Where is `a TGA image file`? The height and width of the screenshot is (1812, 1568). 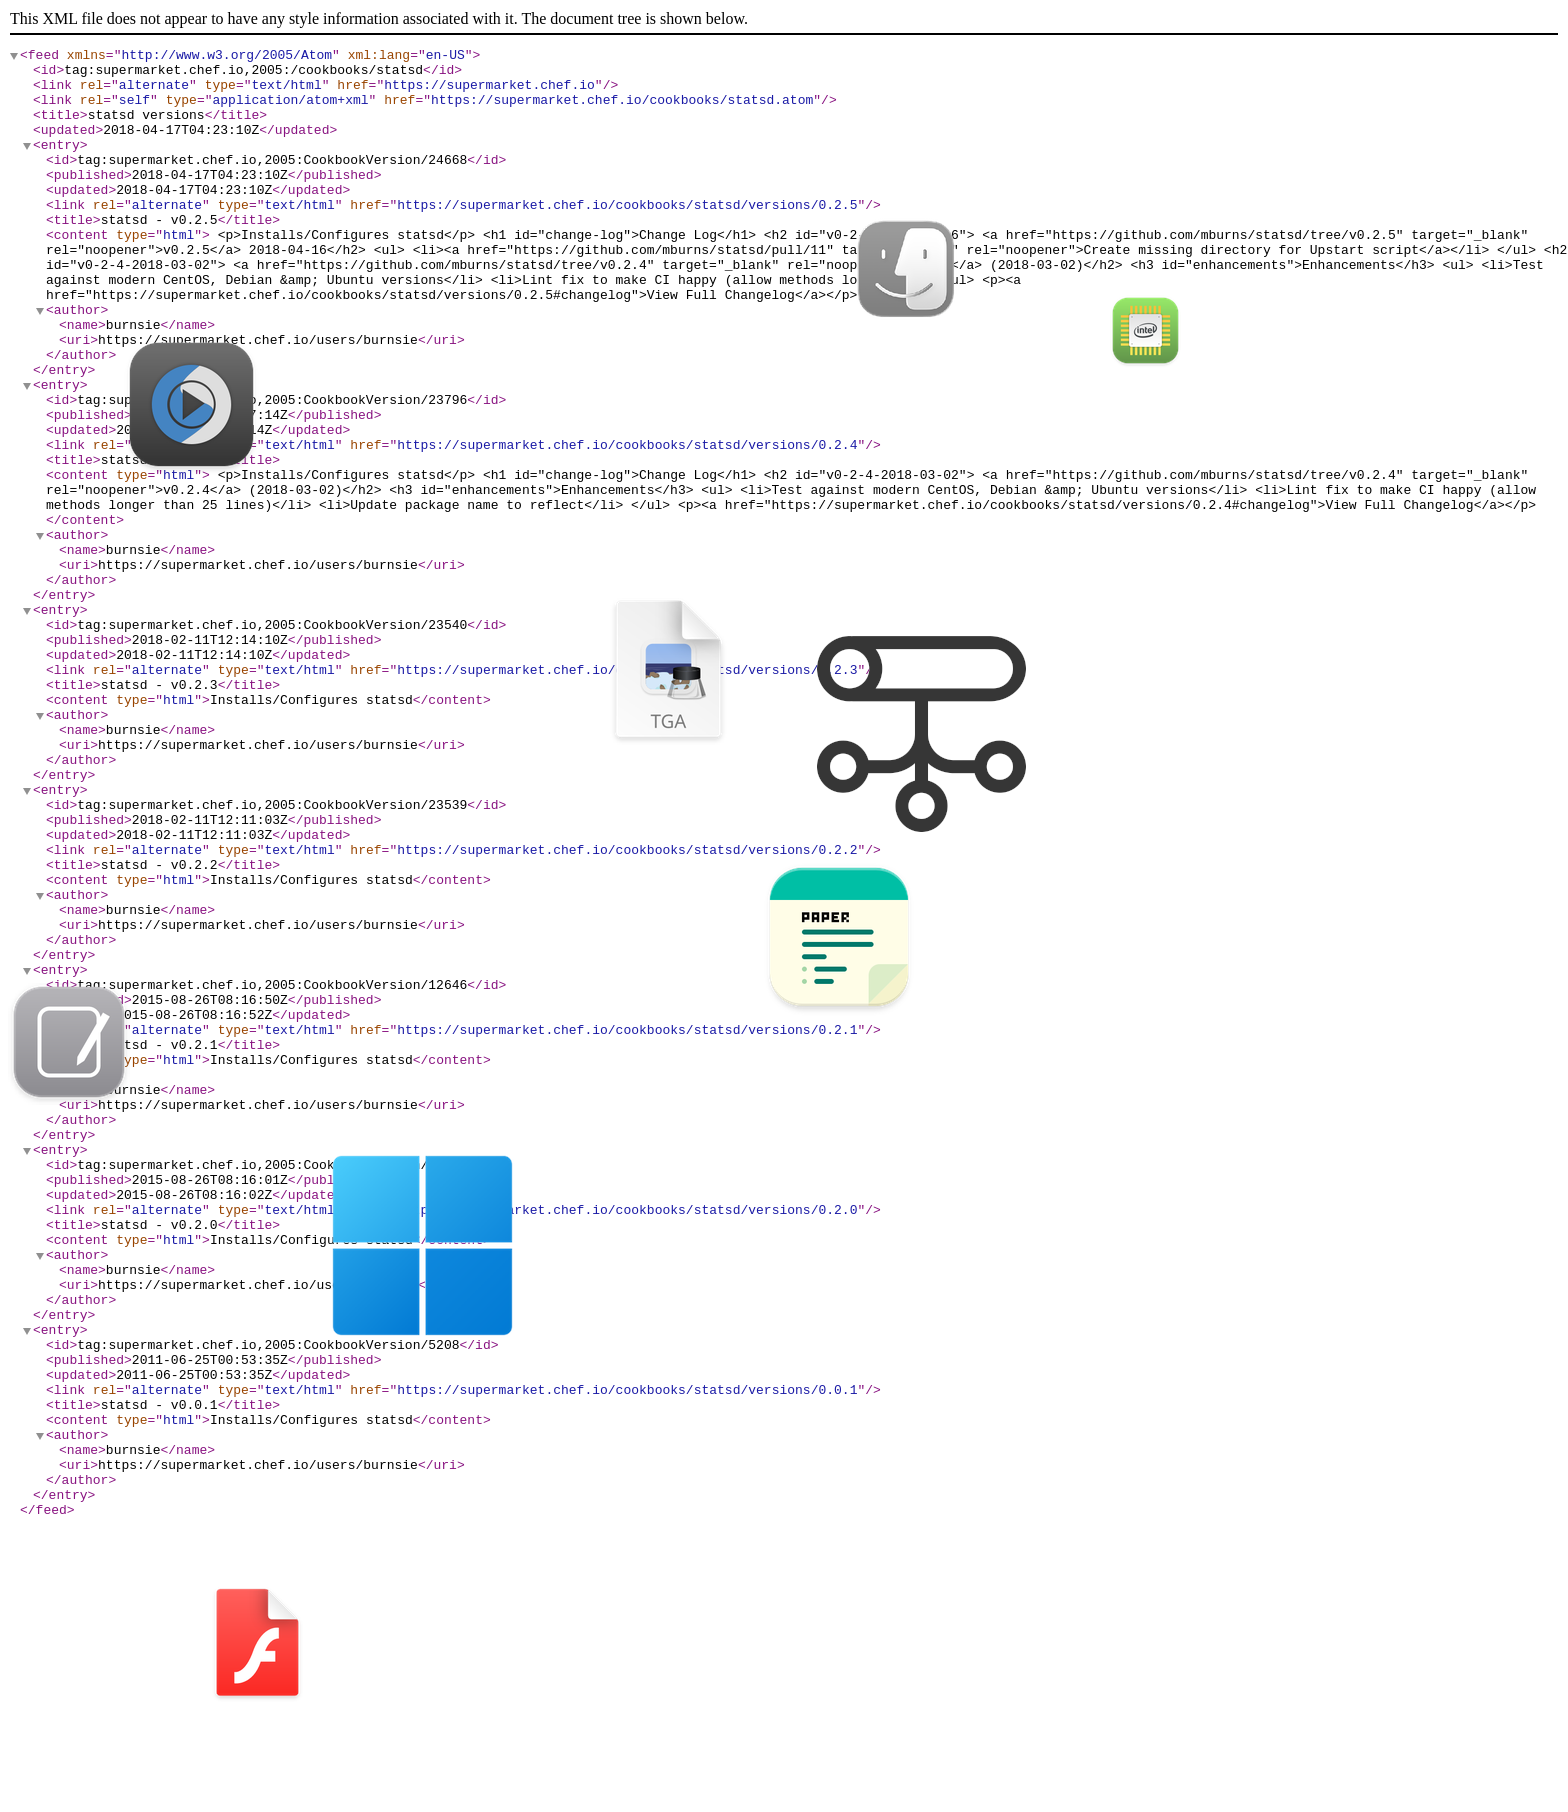
a TGA image file is located at coordinates (668, 671).